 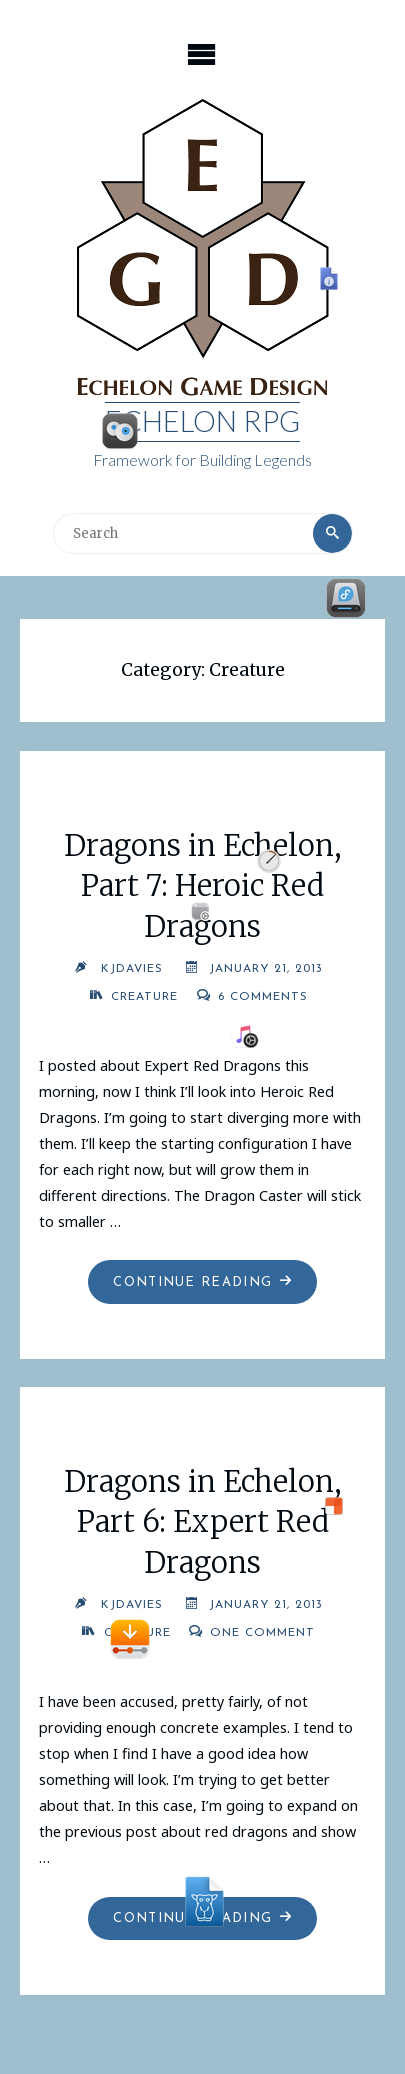 I want to click on open xfce4 eyes desktop widget, so click(x=120, y=431).